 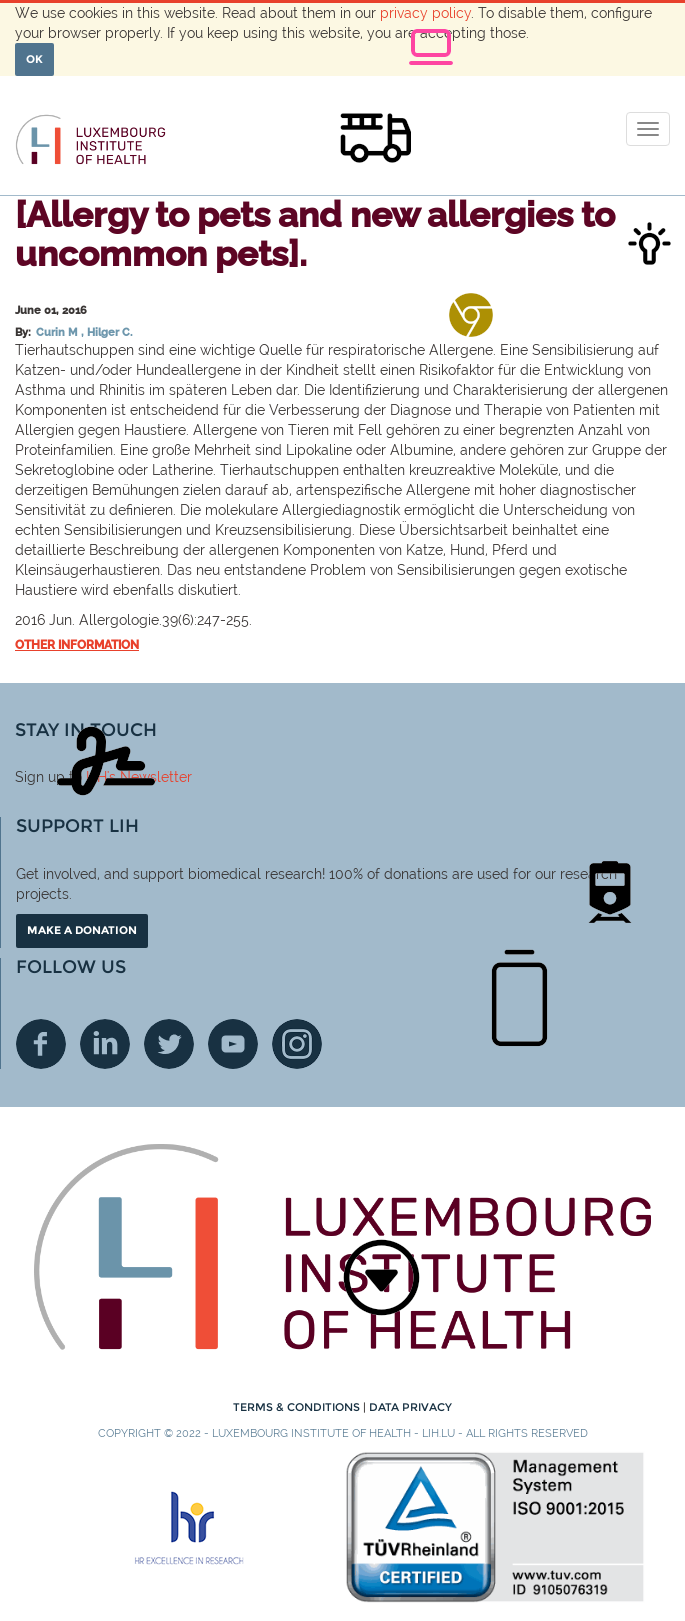 What do you see at coordinates (106, 761) in the screenshot?
I see `add your signature to a document` at bounding box center [106, 761].